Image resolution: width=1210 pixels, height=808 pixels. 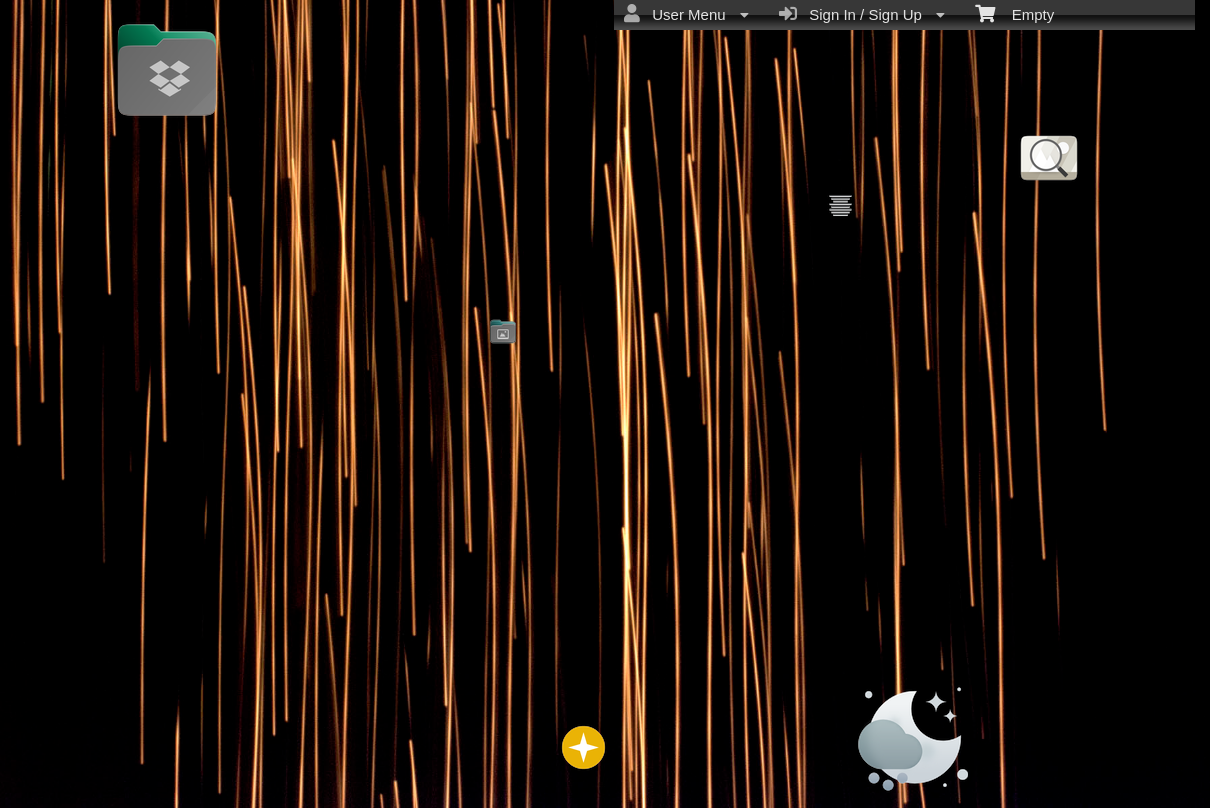 What do you see at coordinates (167, 70) in the screenshot?
I see `open your Dropbox synced folder` at bounding box center [167, 70].